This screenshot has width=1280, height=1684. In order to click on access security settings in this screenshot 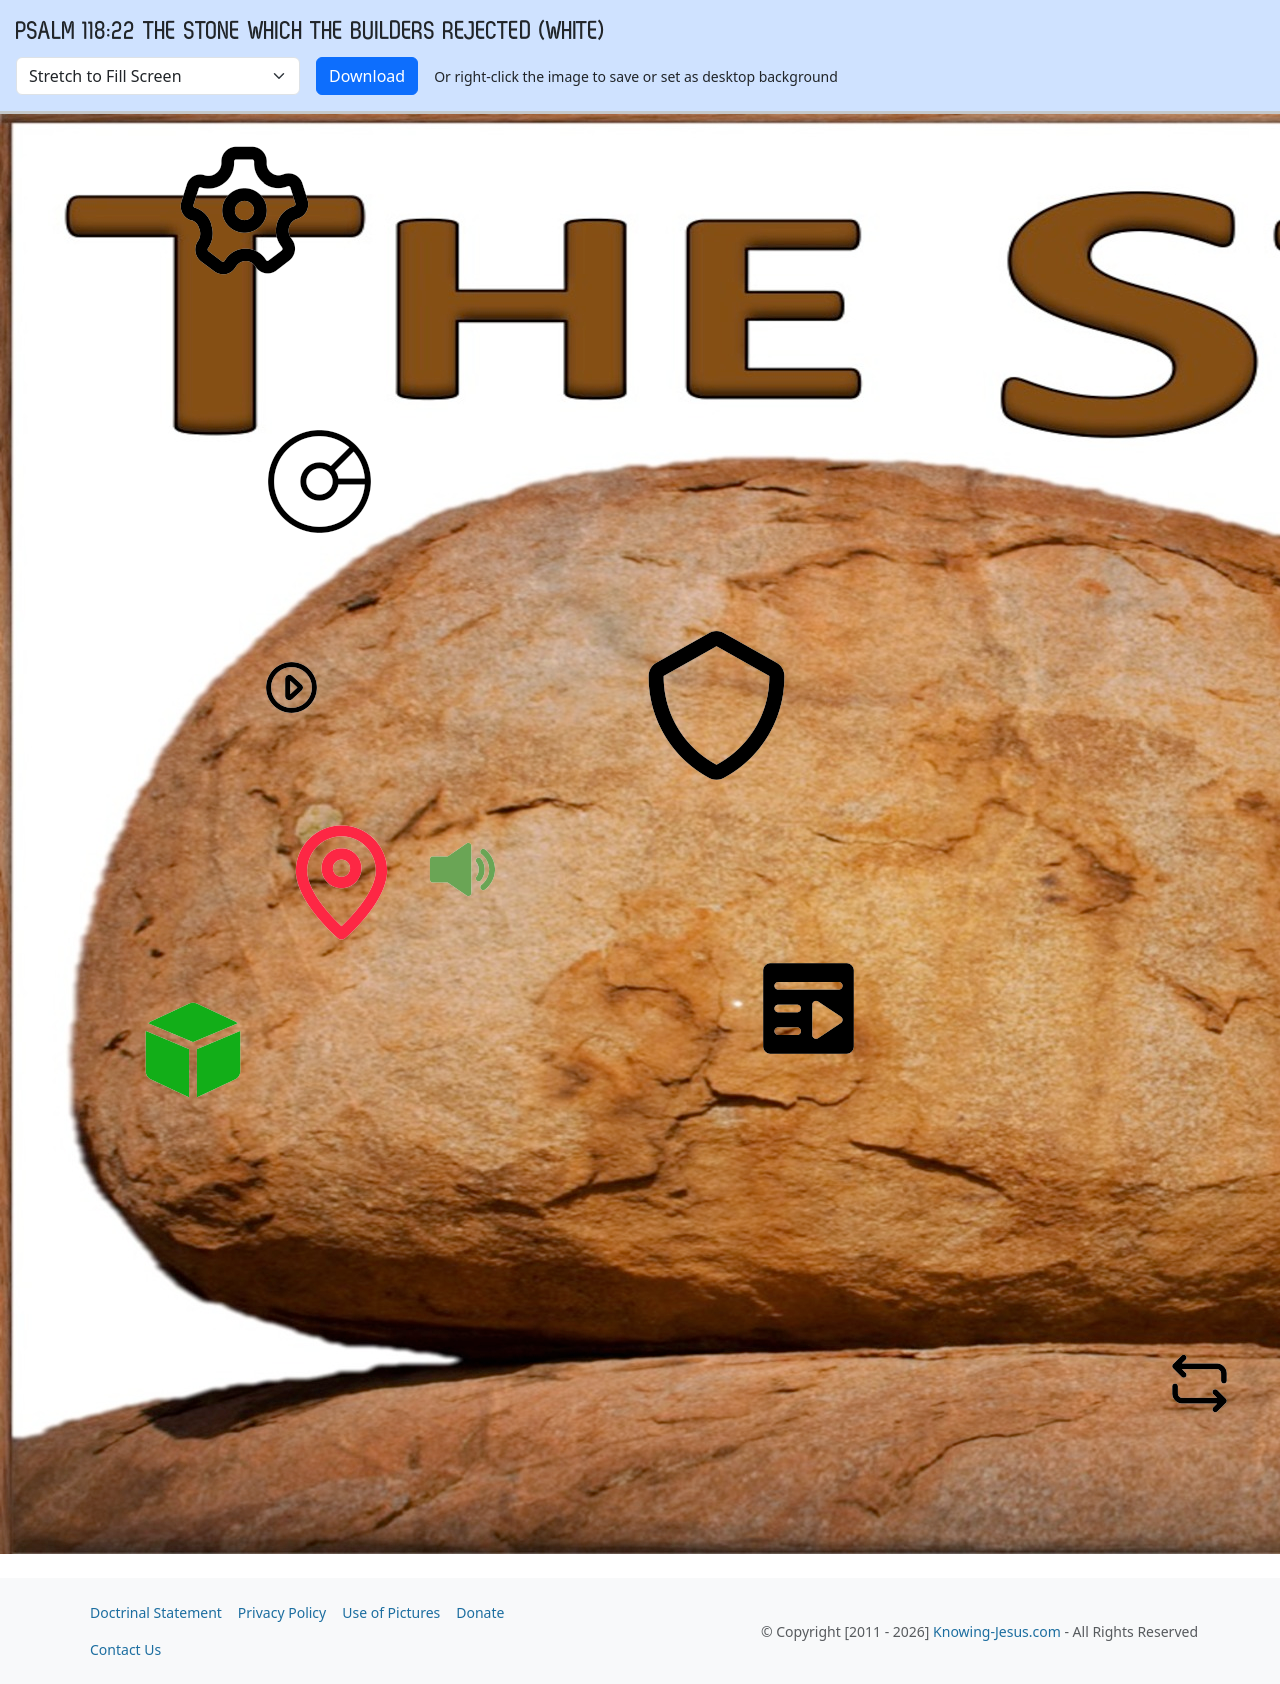, I will do `click(716, 705)`.